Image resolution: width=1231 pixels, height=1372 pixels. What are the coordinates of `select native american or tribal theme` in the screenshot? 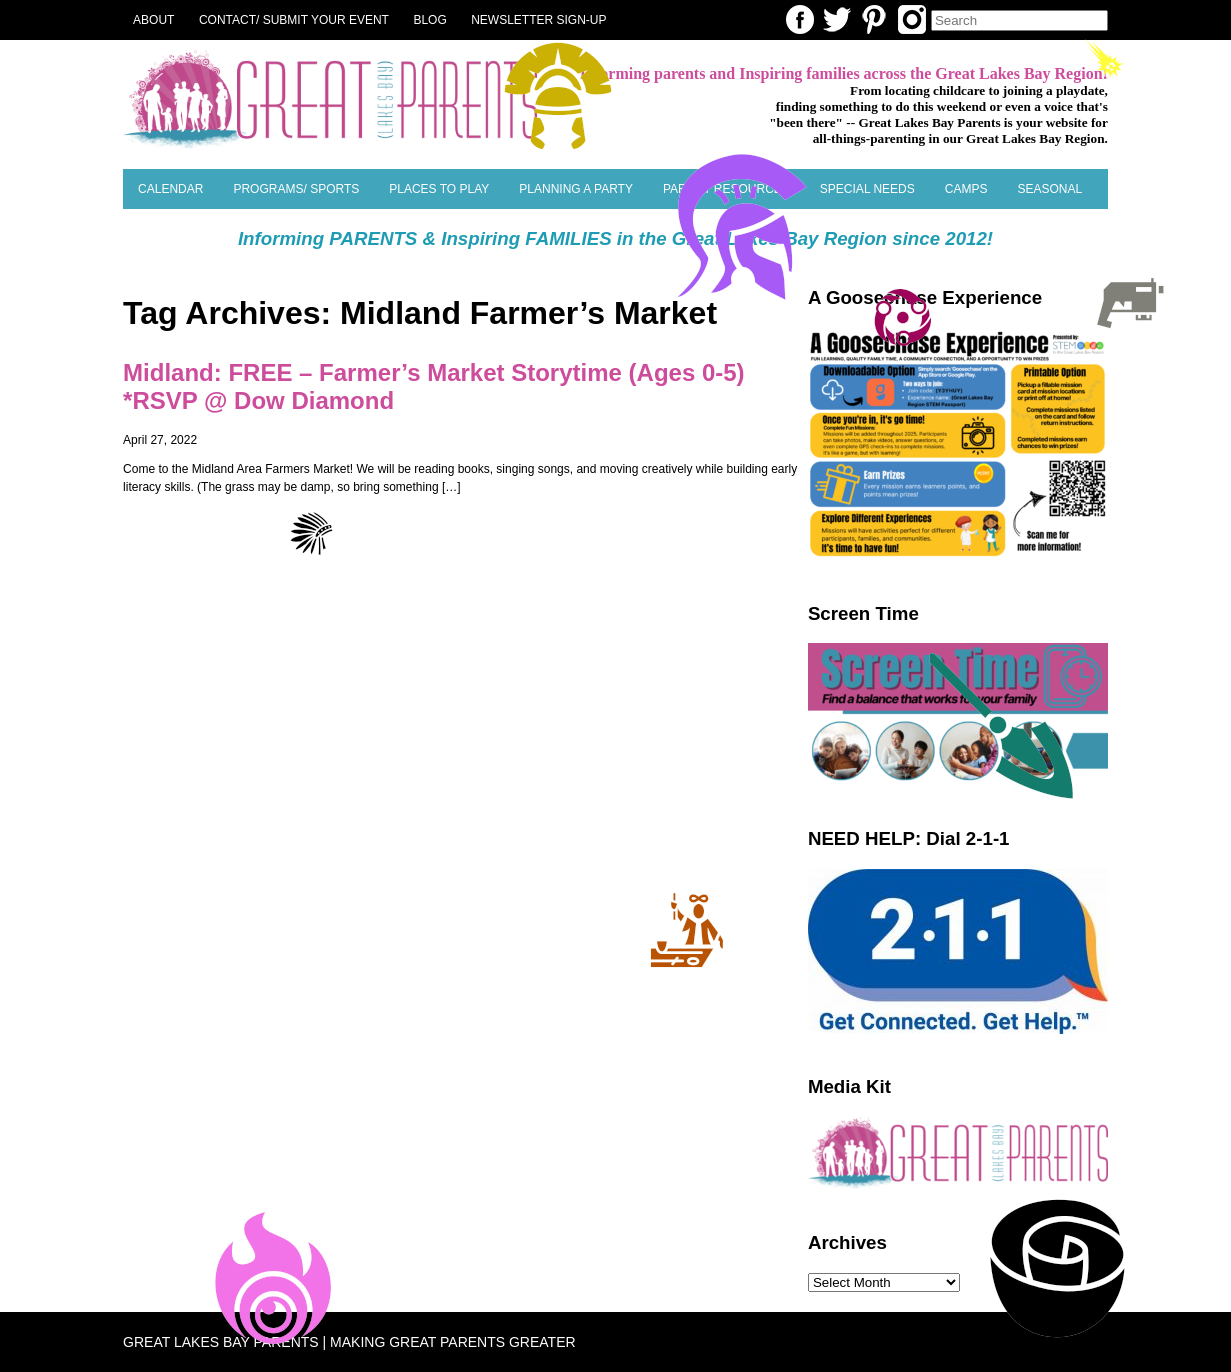 It's located at (311, 533).